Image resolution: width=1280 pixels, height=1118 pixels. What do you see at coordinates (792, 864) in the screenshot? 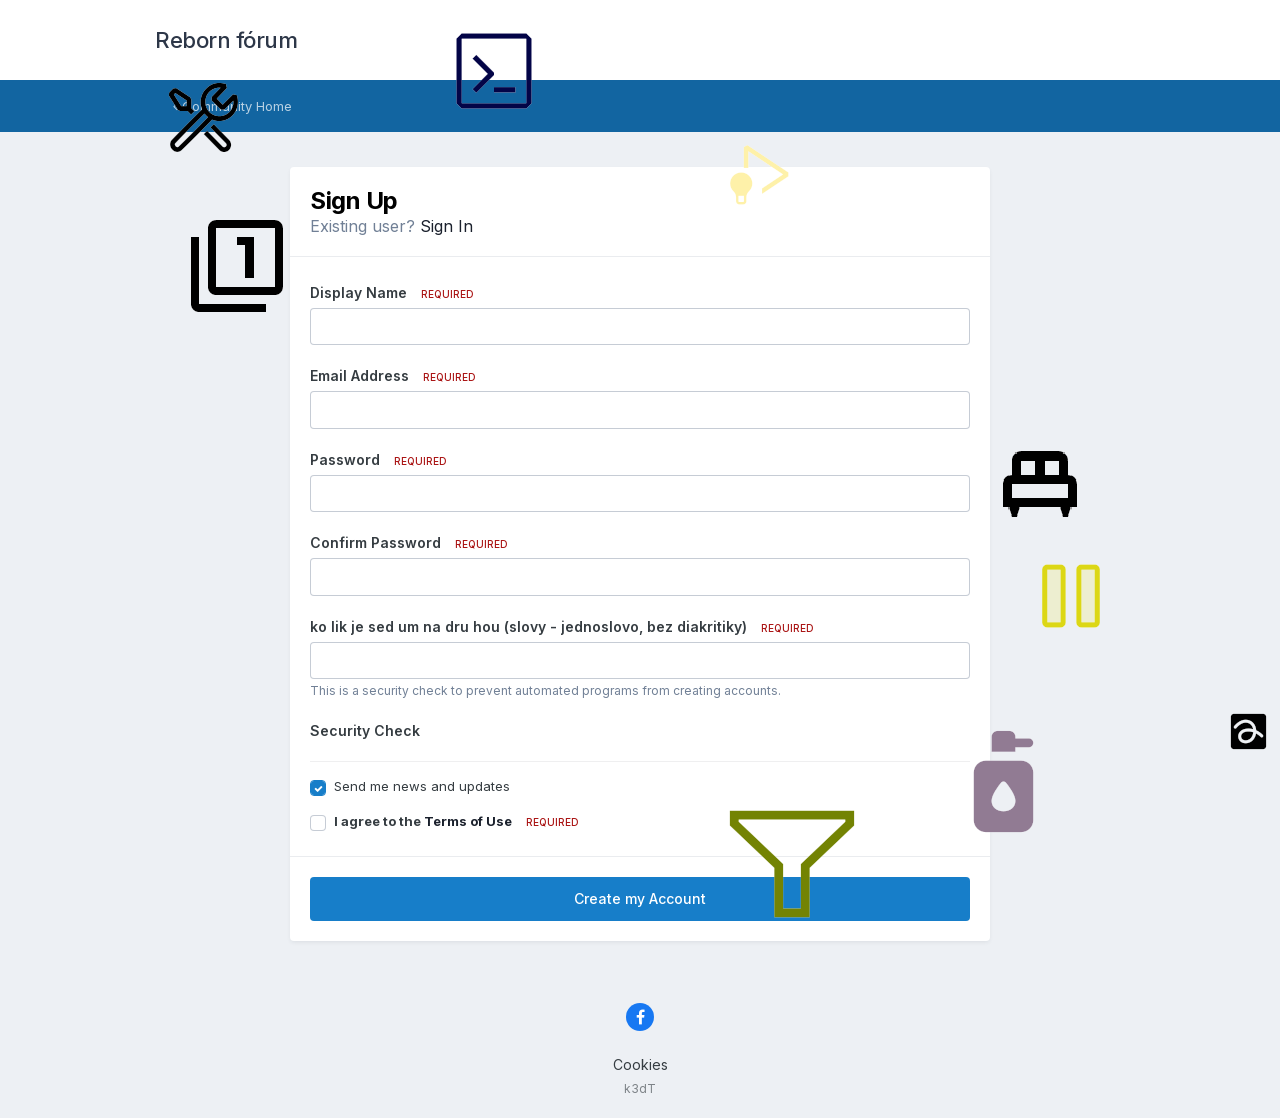
I see `filter or sort list items` at bounding box center [792, 864].